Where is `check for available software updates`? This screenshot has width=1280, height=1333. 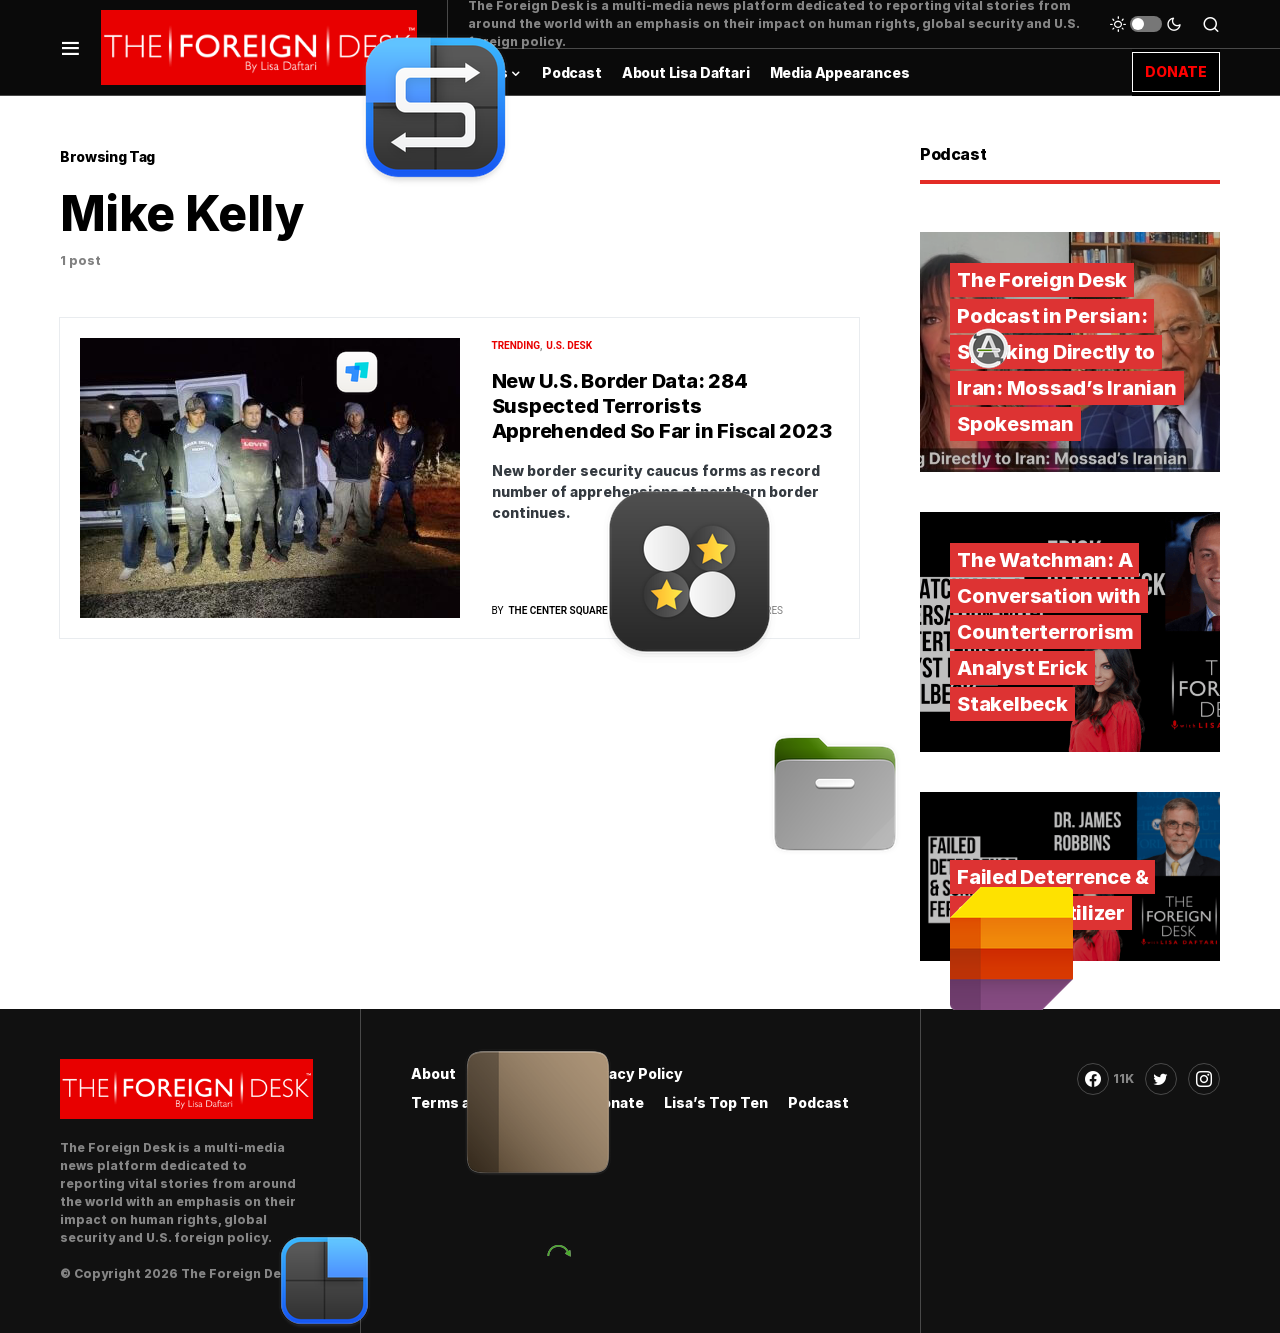 check for available software updates is located at coordinates (988, 348).